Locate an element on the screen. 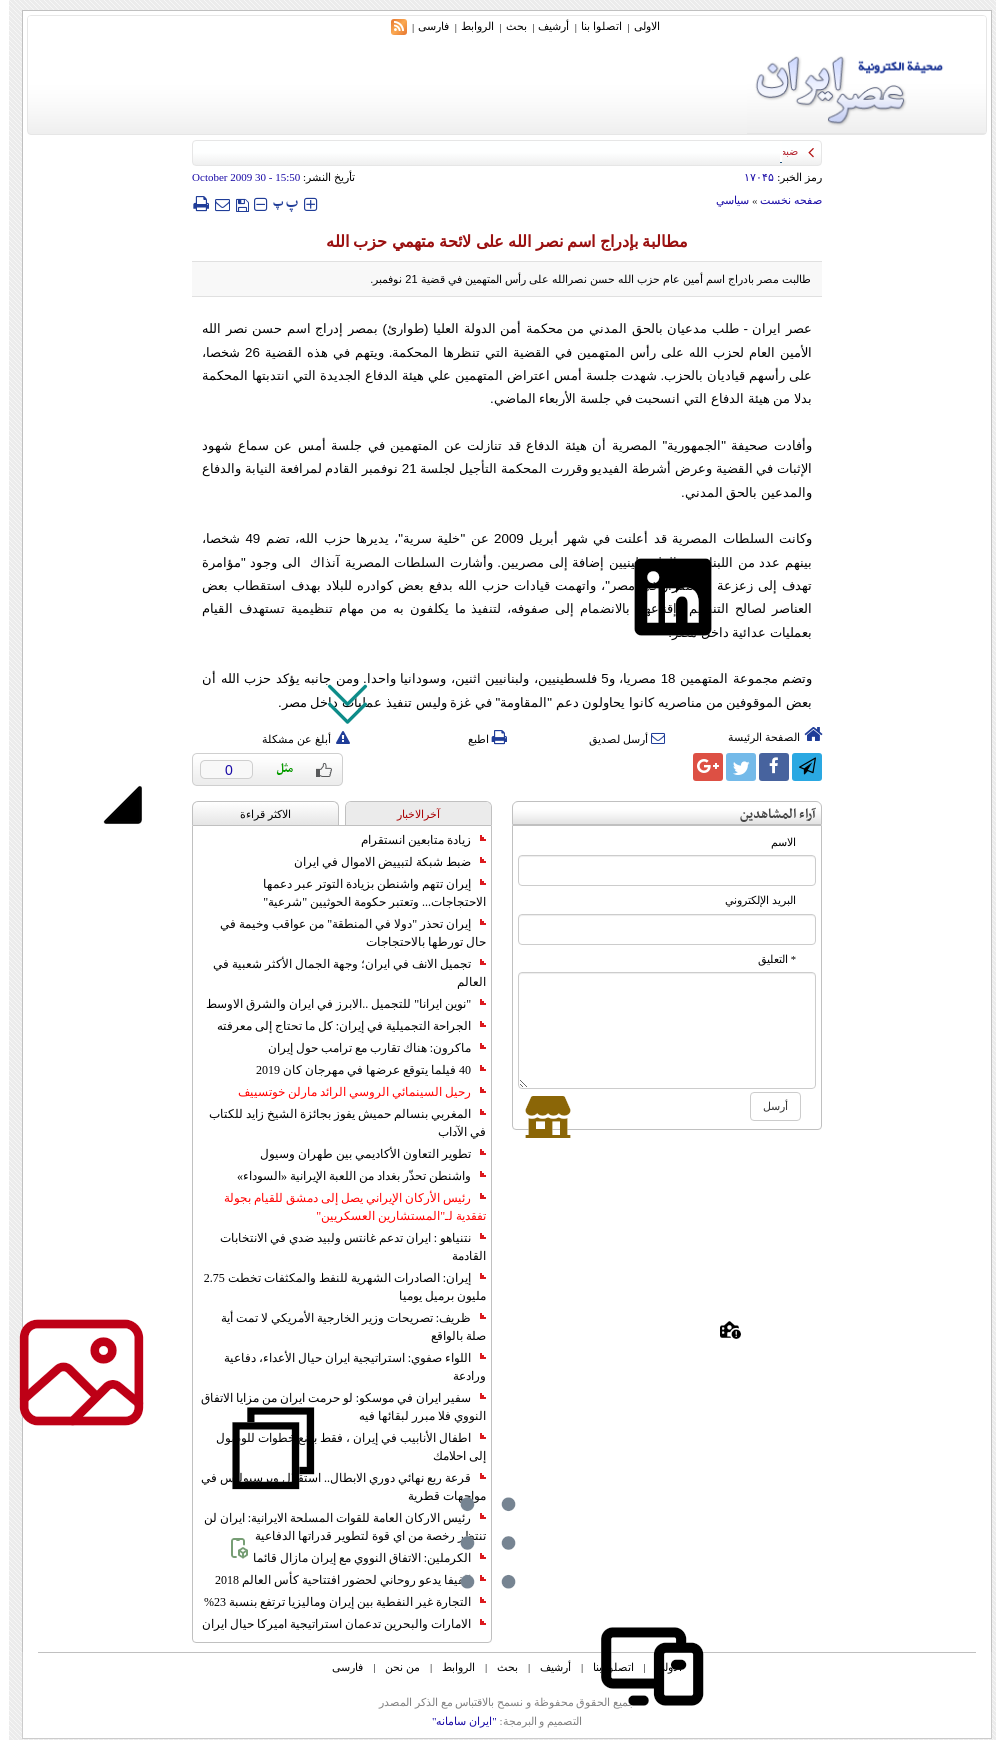 The height and width of the screenshot is (1740, 996). manage connected devices is located at coordinates (650, 1666).